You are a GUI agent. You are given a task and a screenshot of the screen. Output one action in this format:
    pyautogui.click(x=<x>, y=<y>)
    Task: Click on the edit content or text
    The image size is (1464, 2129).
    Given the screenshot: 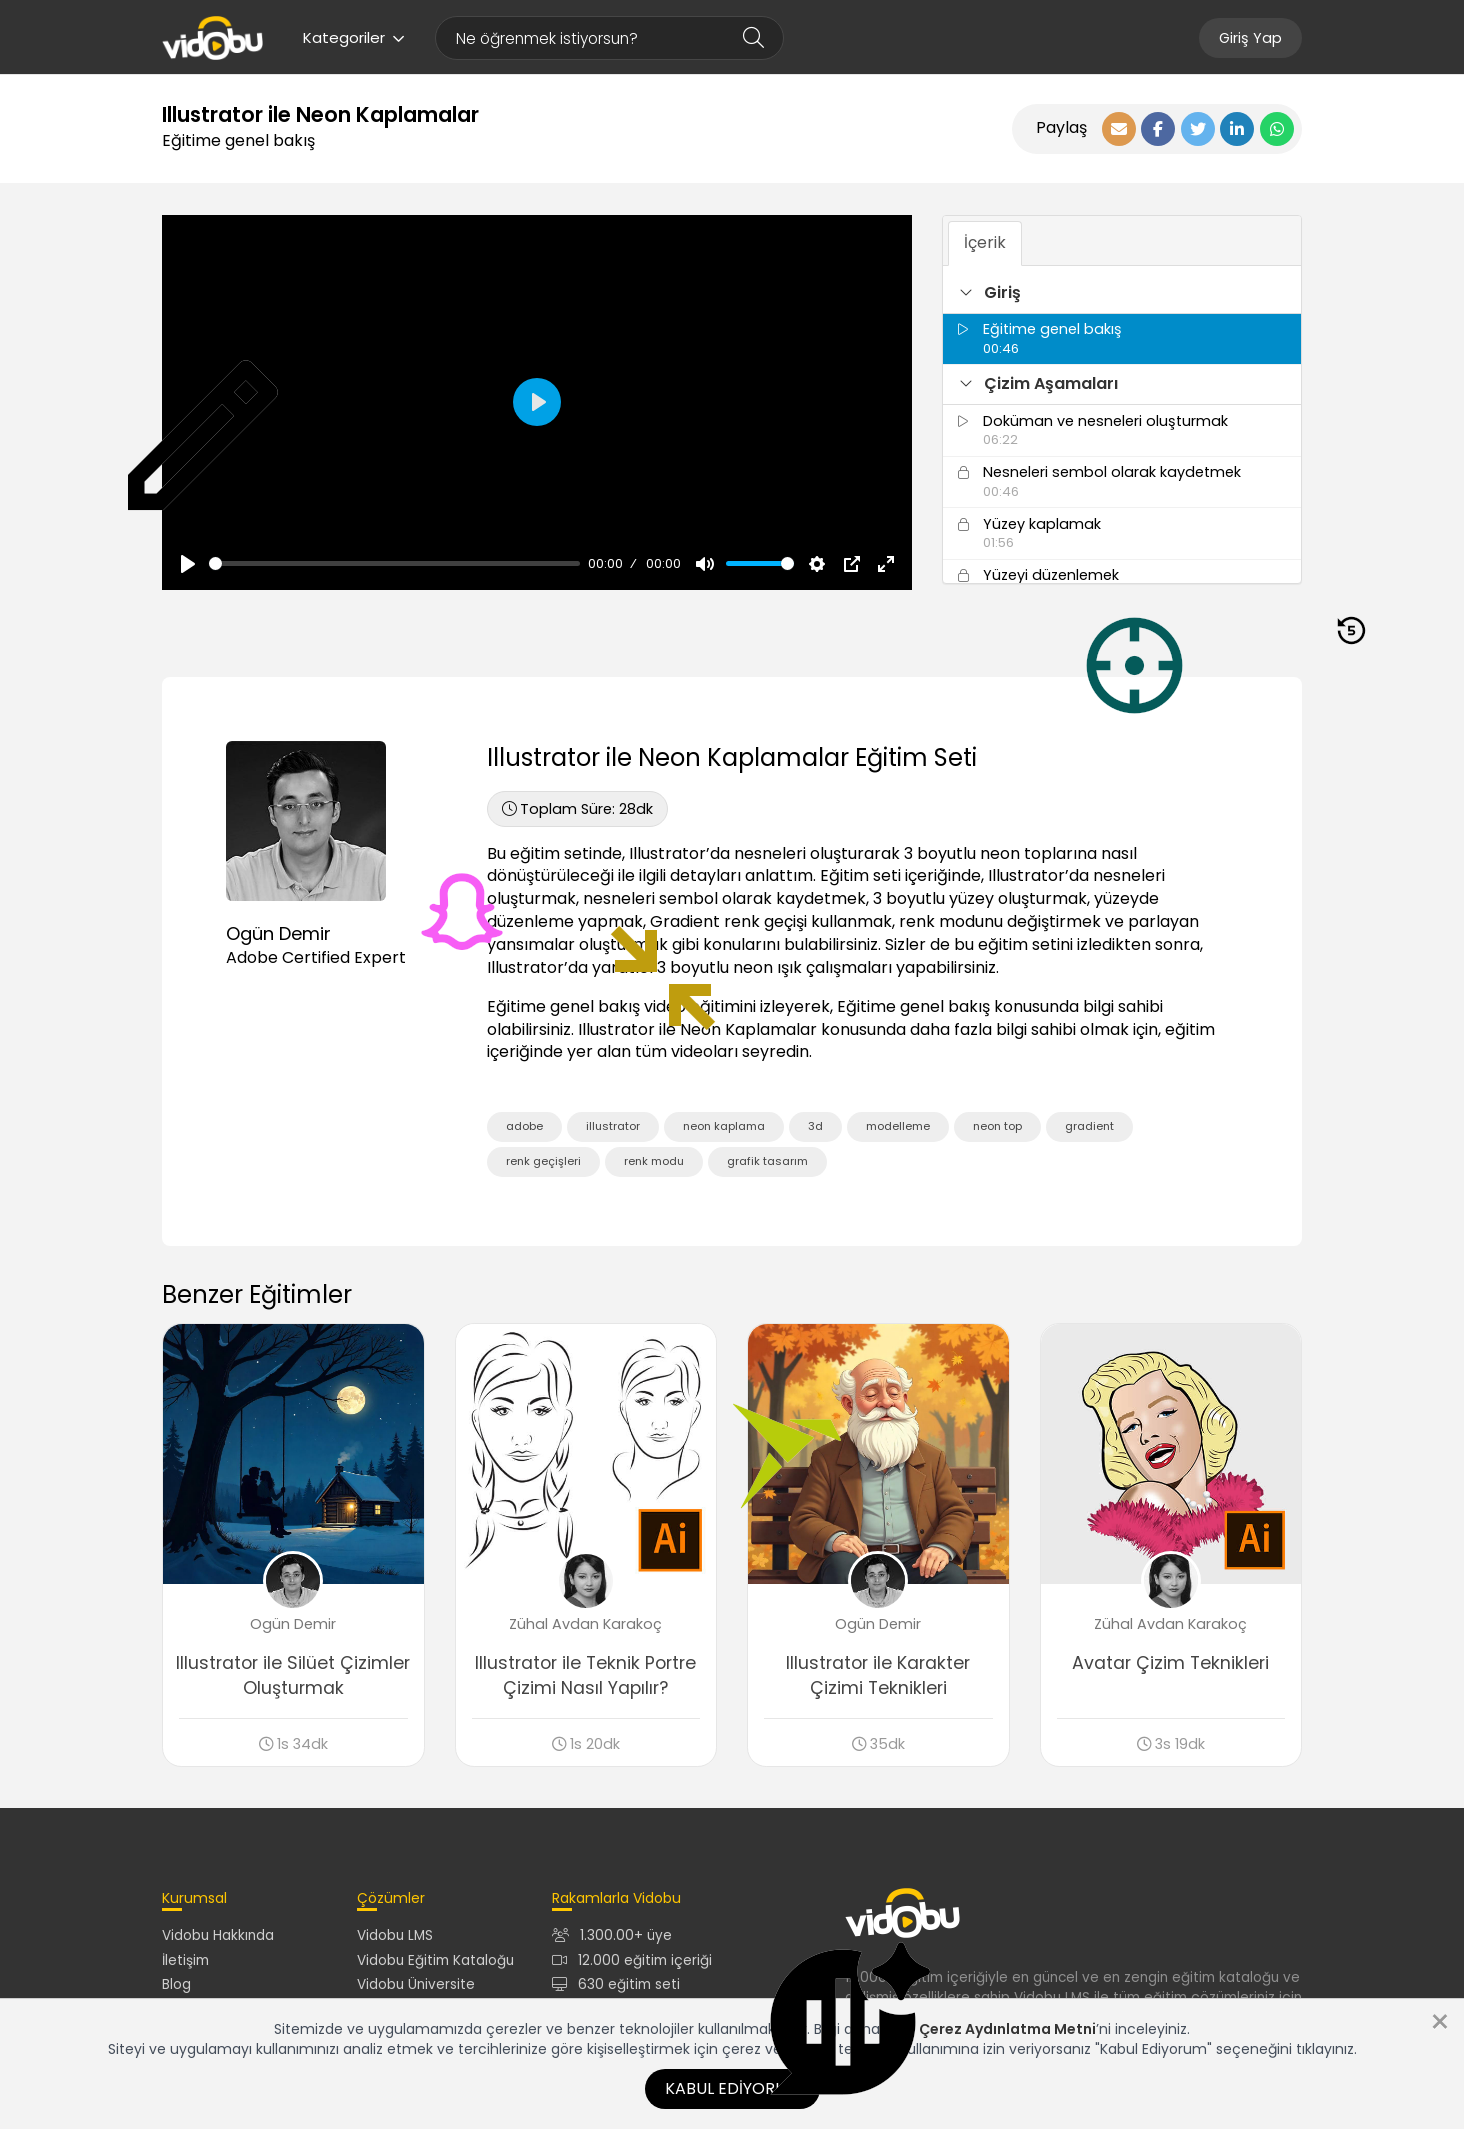 What is the action you would take?
    pyautogui.click(x=203, y=436)
    